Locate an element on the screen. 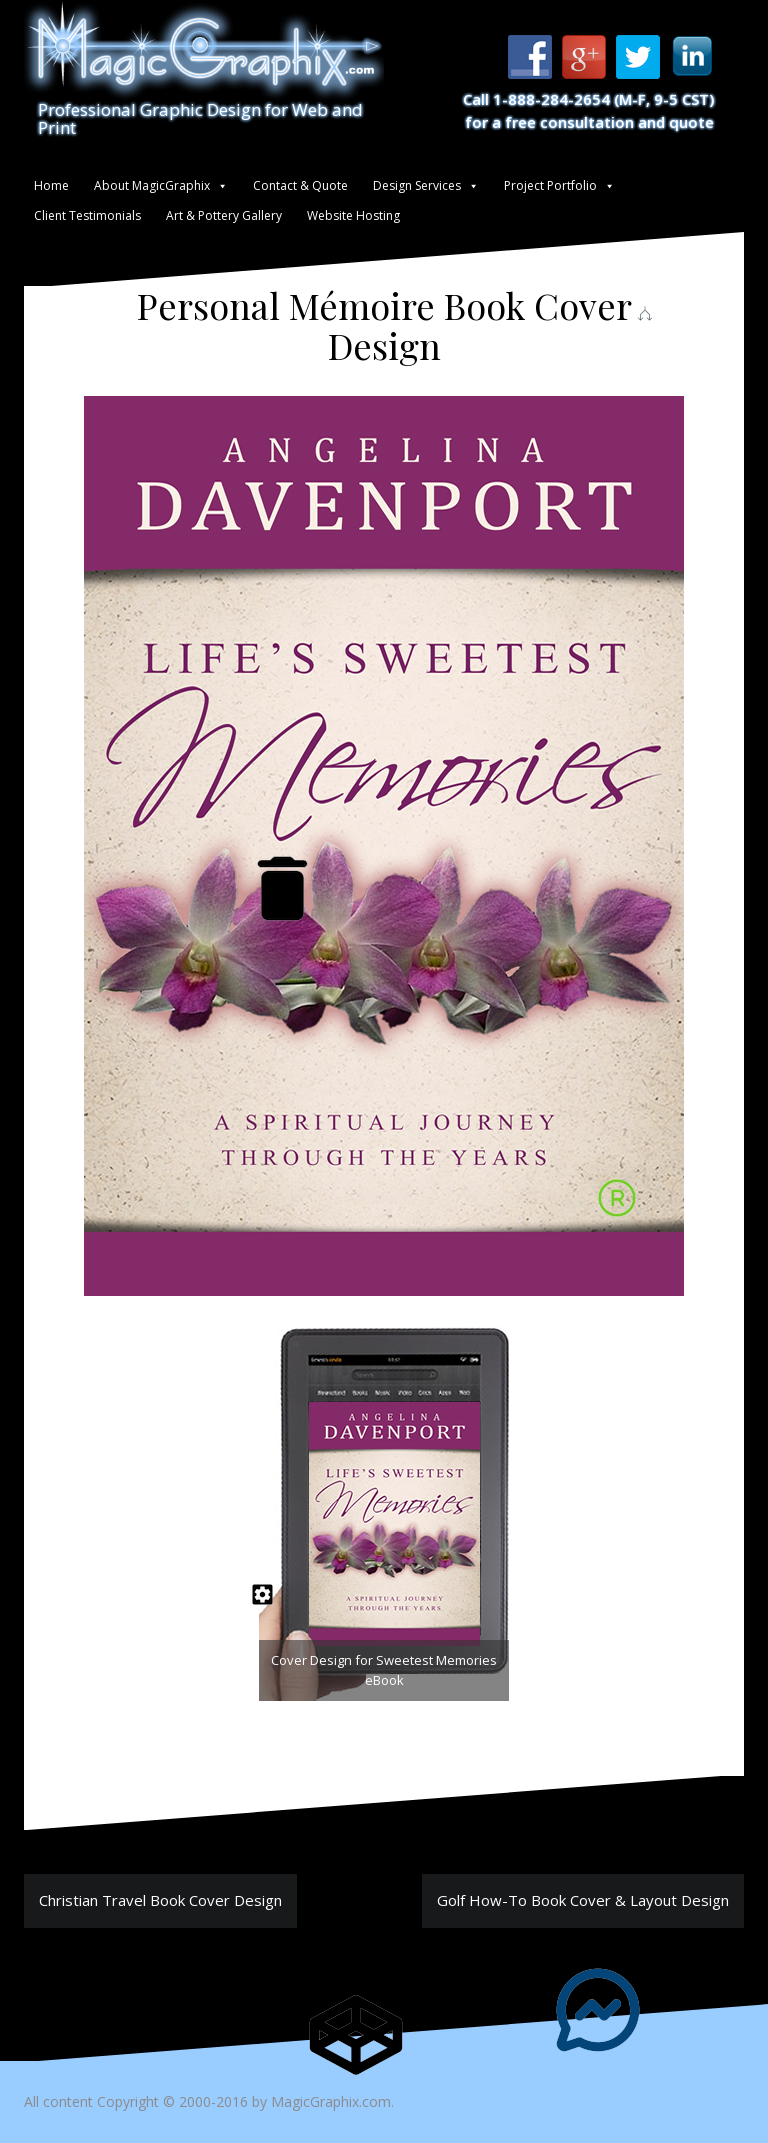 This screenshot has width=768, height=2143. indicates registered trademark status is located at coordinates (617, 1198).